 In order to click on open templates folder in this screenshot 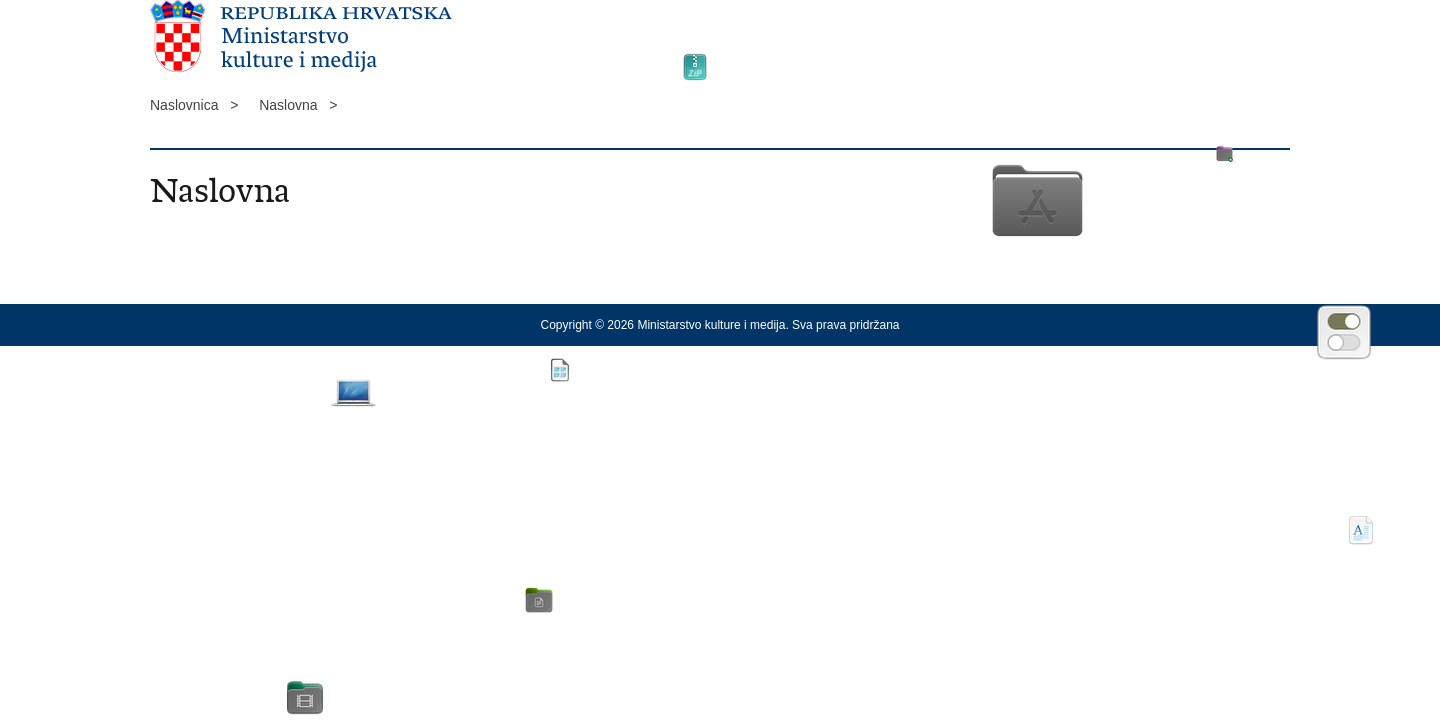, I will do `click(1037, 200)`.